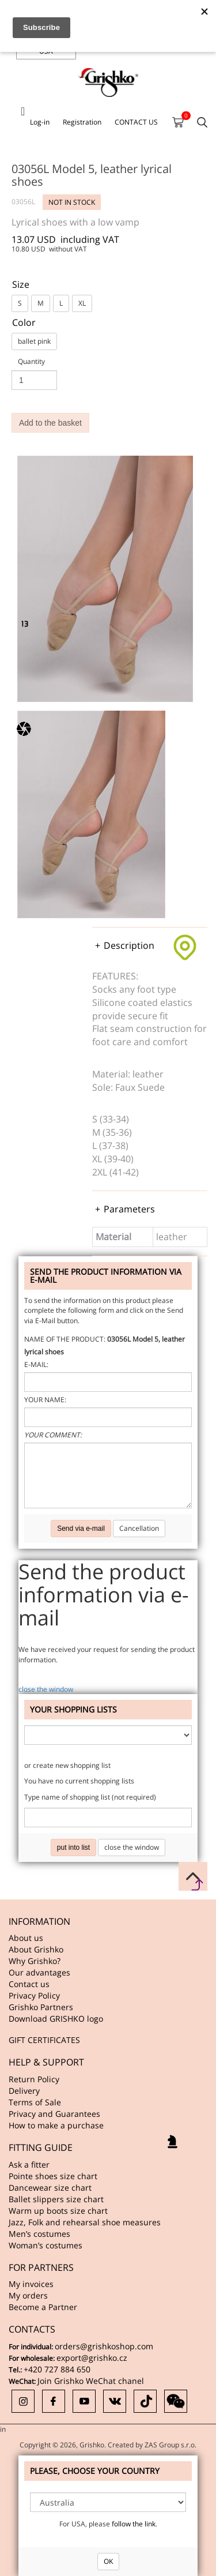  Describe the element at coordinates (172, 2142) in the screenshot. I see `play chess or open a chess game` at that location.